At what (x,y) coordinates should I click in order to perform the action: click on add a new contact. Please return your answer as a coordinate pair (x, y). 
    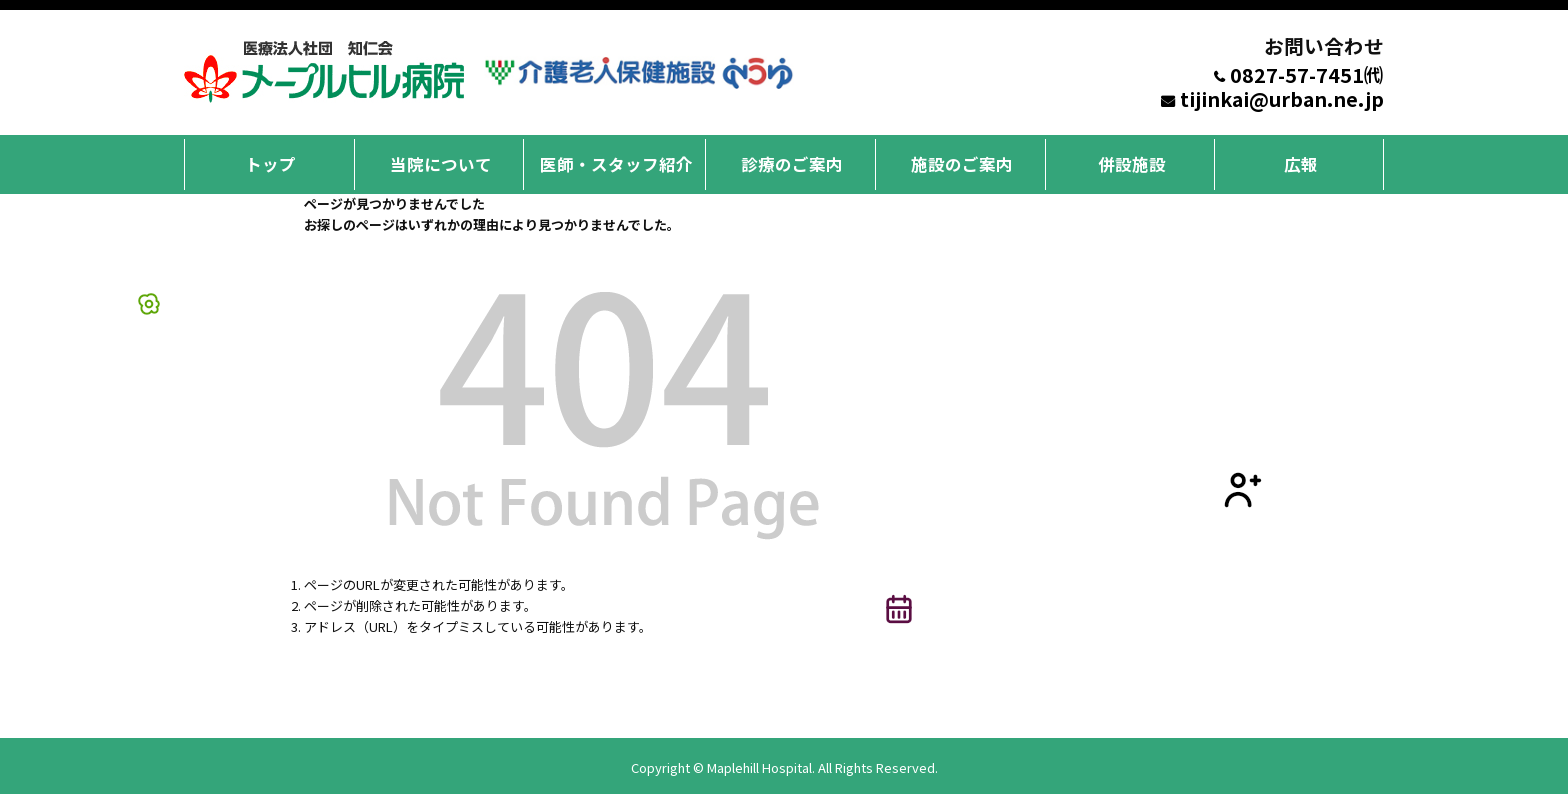
    Looking at the image, I should click on (1242, 490).